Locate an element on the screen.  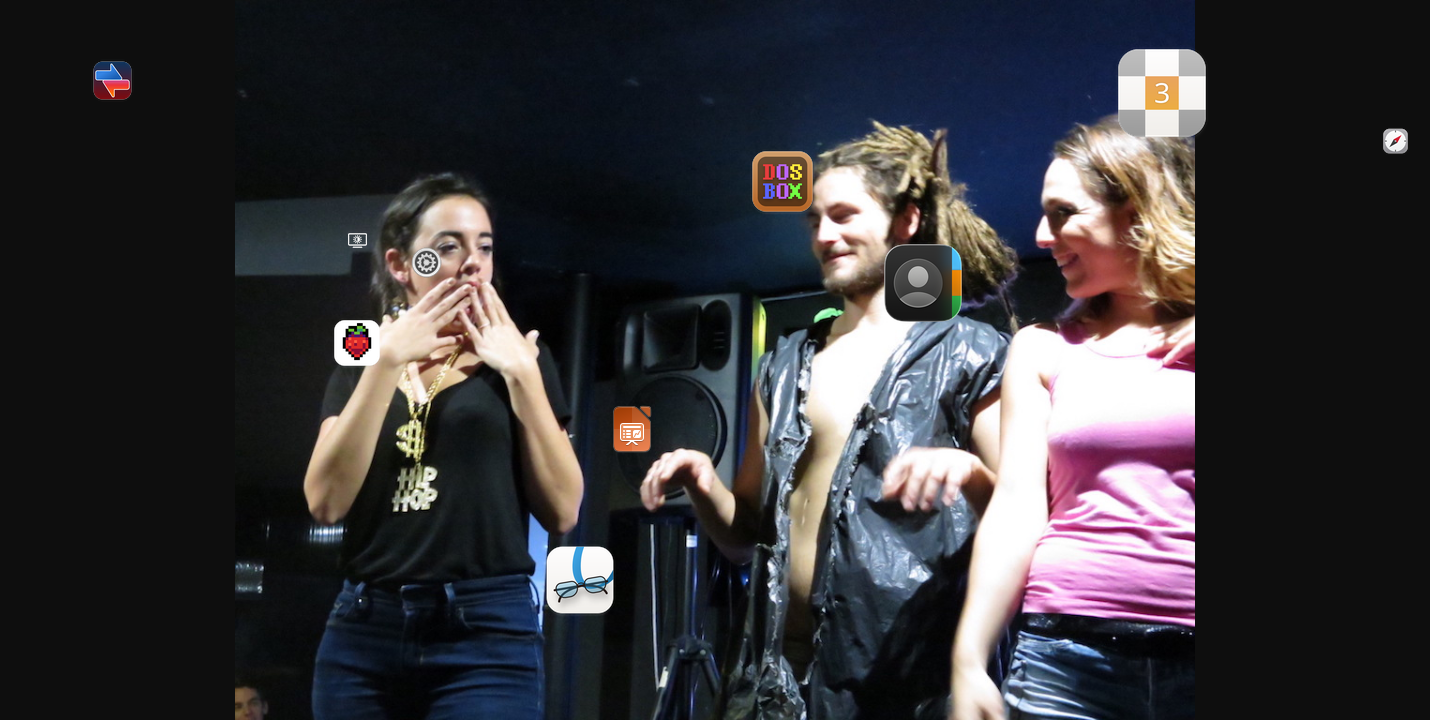
open the Celeste app is located at coordinates (357, 343).